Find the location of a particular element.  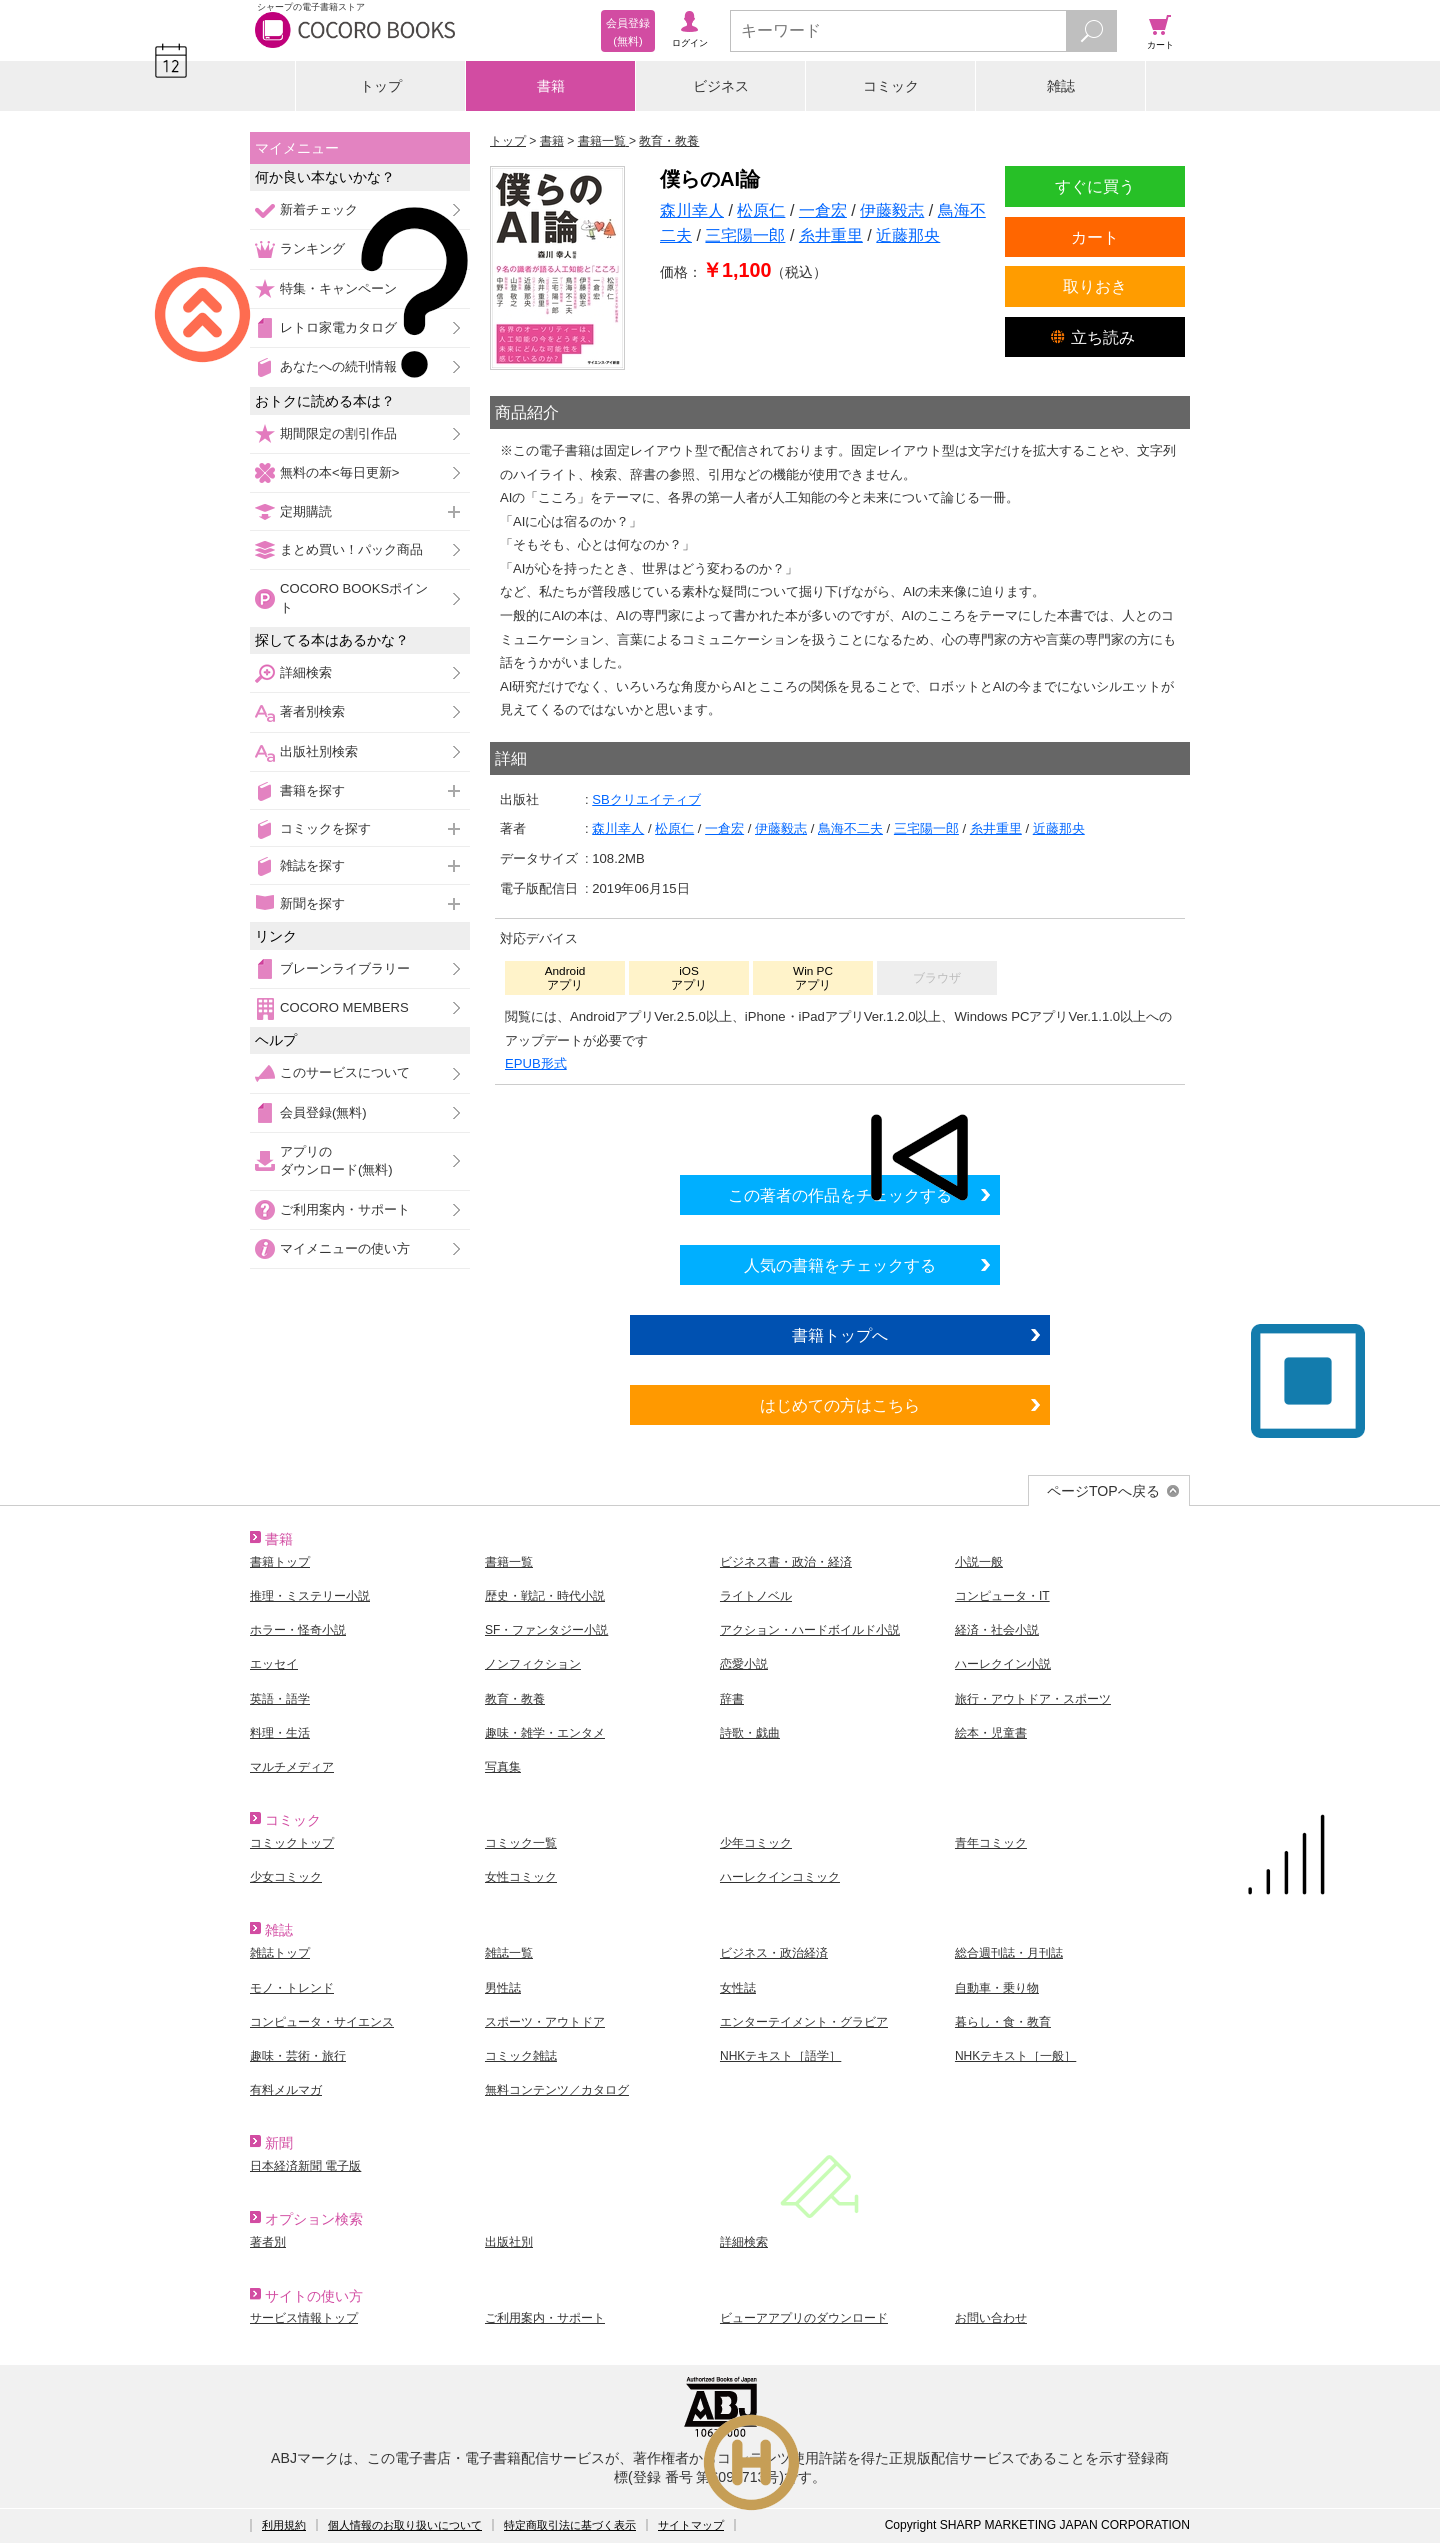

skip to previous track is located at coordinates (919, 1157).